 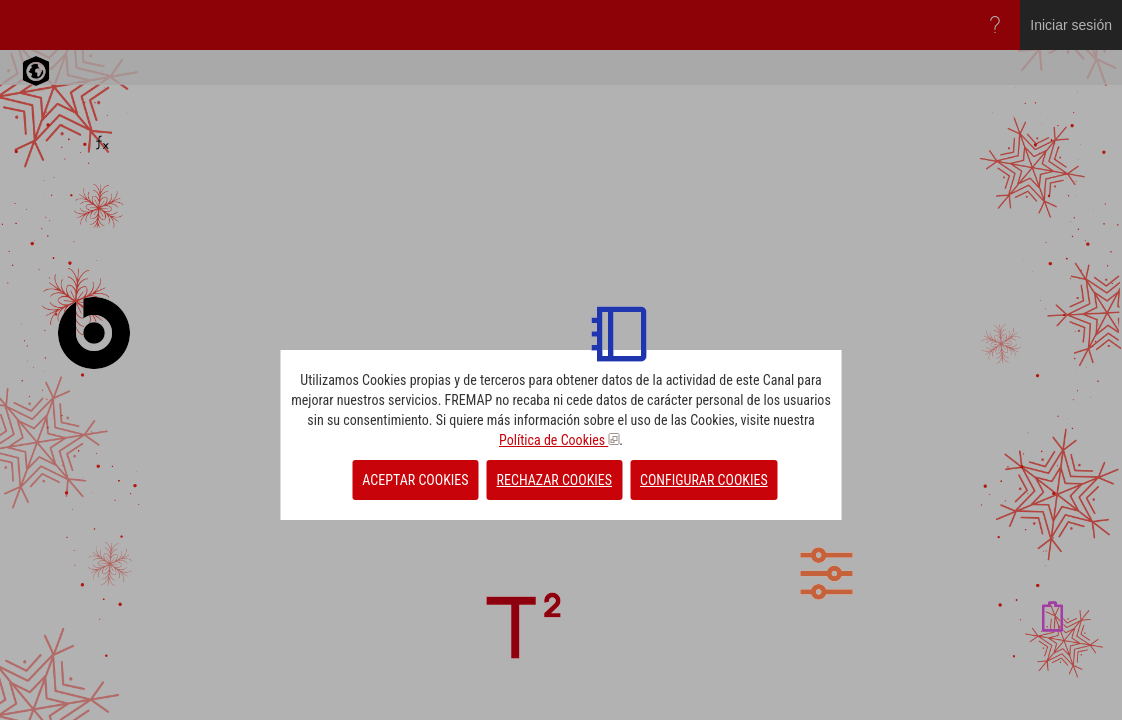 What do you see at coordinates (36, 71) in the screenshot?
I see `open ArcGIS mapping application` at bounding box center [36, 71].